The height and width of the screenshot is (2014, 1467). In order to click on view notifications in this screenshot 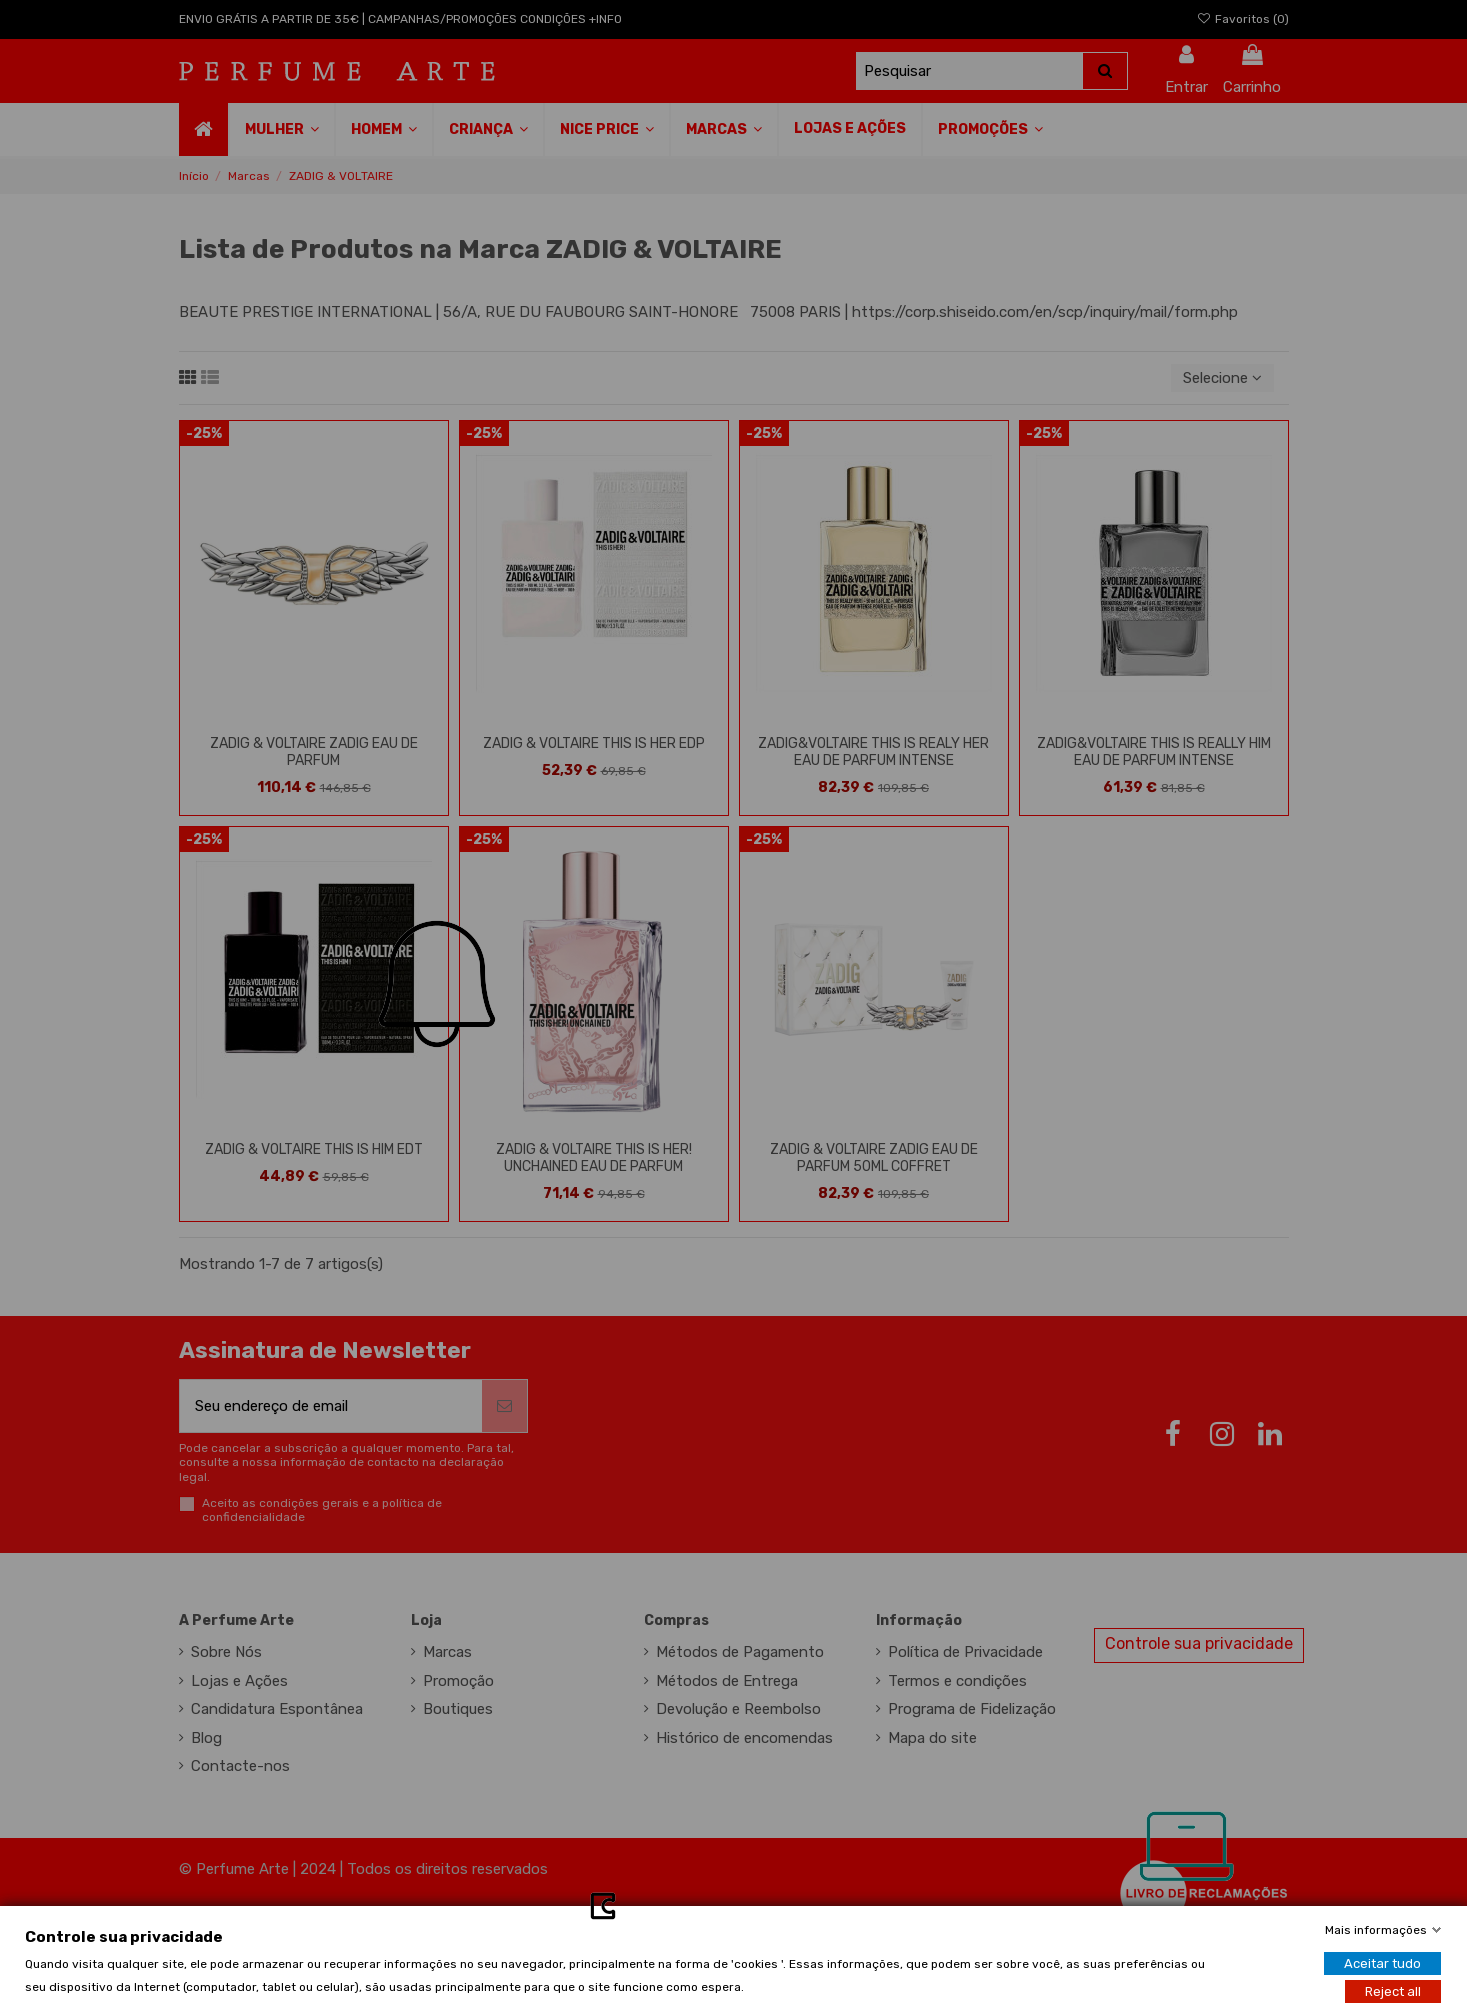, I will do `click(437, 984)`.